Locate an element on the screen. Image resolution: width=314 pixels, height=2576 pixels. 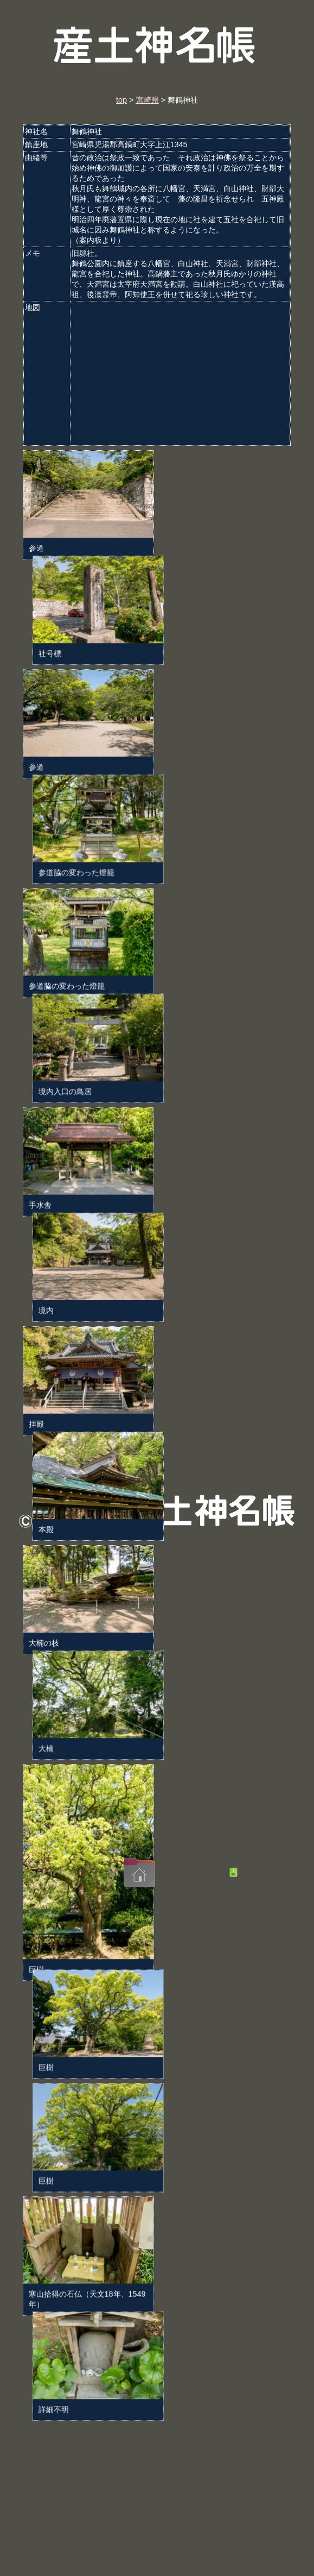
android app package file (APK) ready for installation is located at coordinates (233, 1872).